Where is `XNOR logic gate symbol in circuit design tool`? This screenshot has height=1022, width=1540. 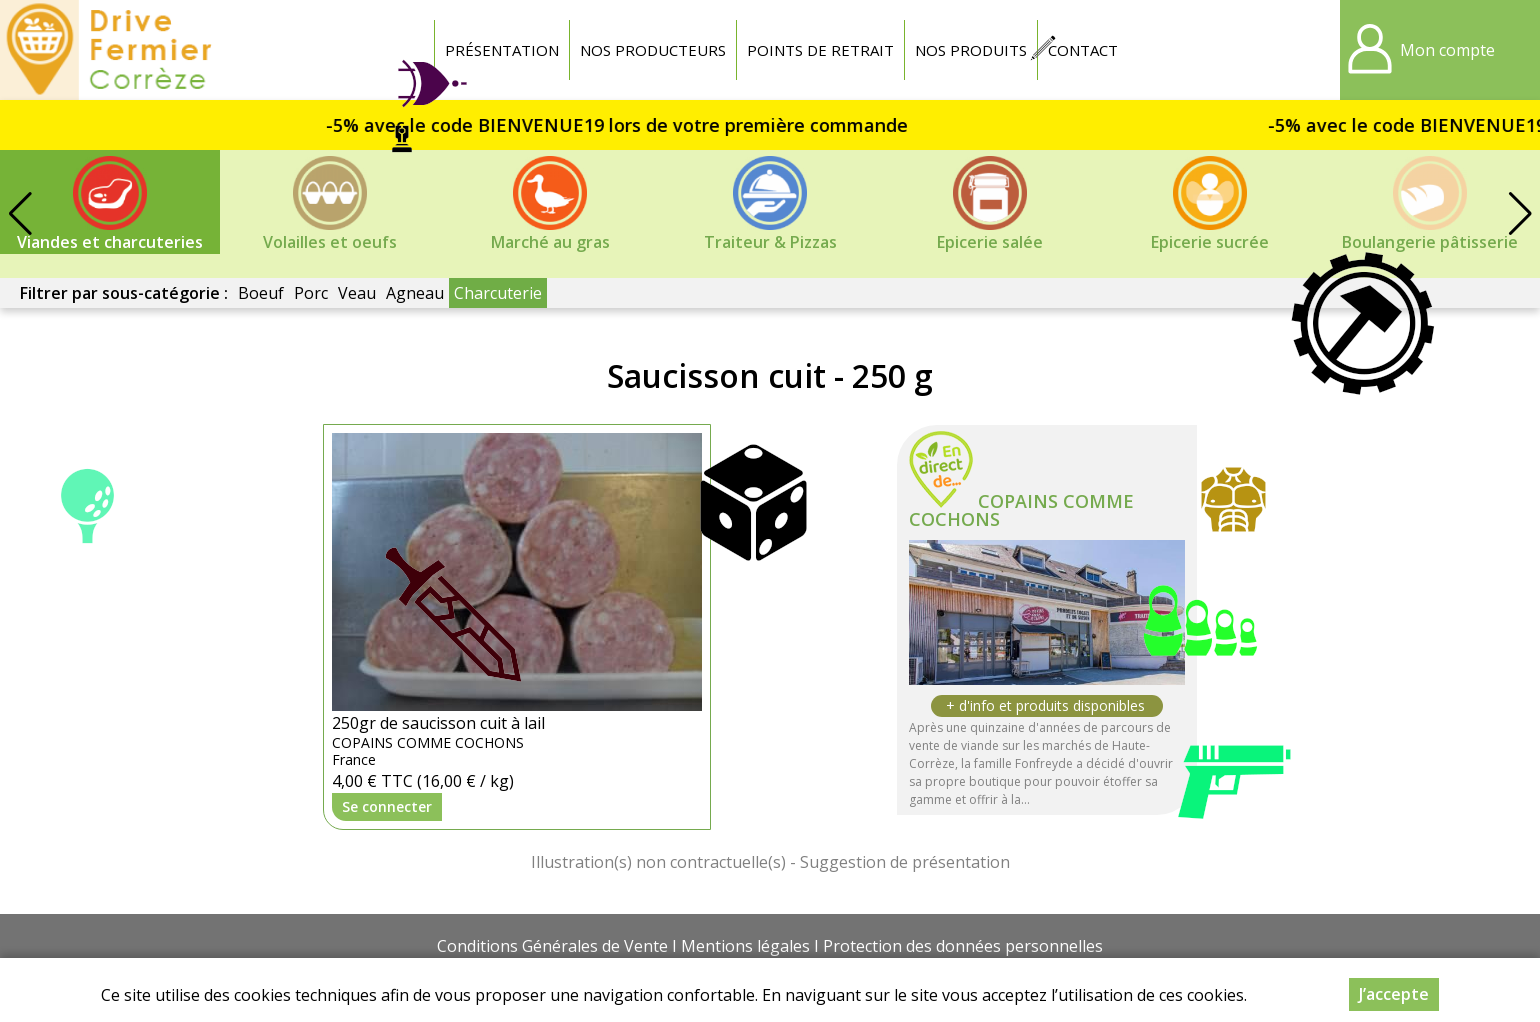
XNOR logic gate symbol in circuit design tool is located at coordinates (432, 83).